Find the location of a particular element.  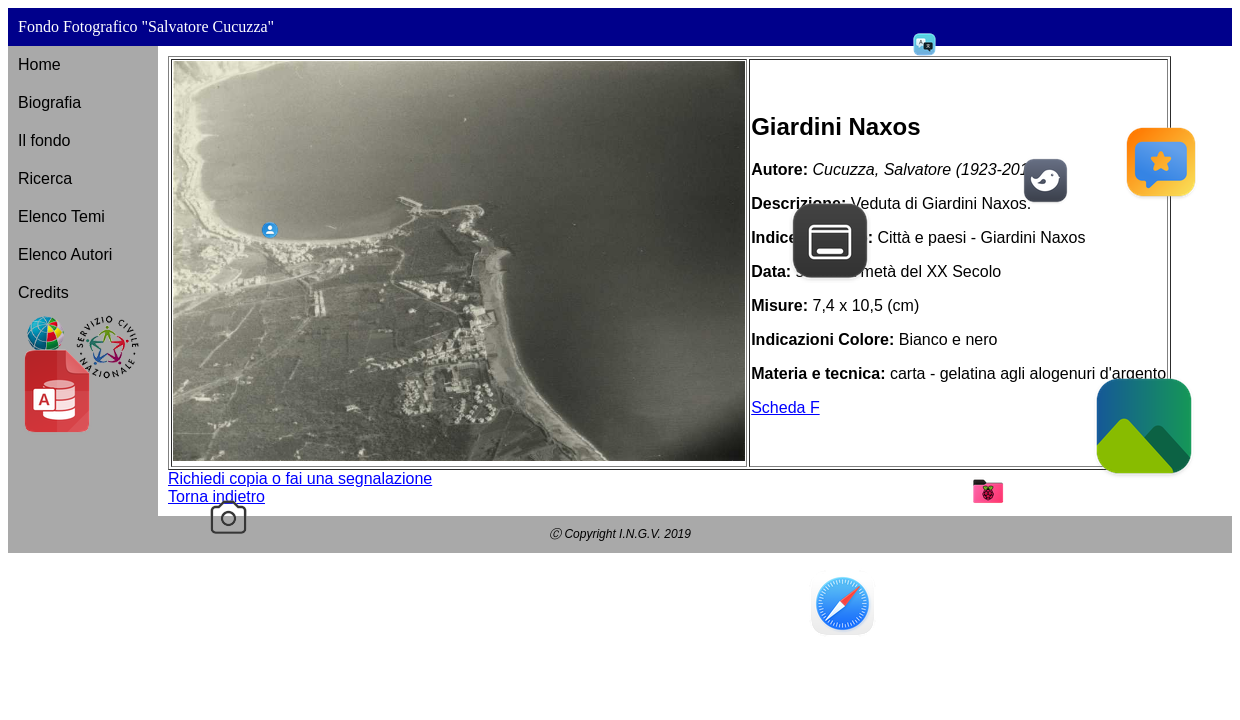

open the translation app is located at coordinates (924, 44).